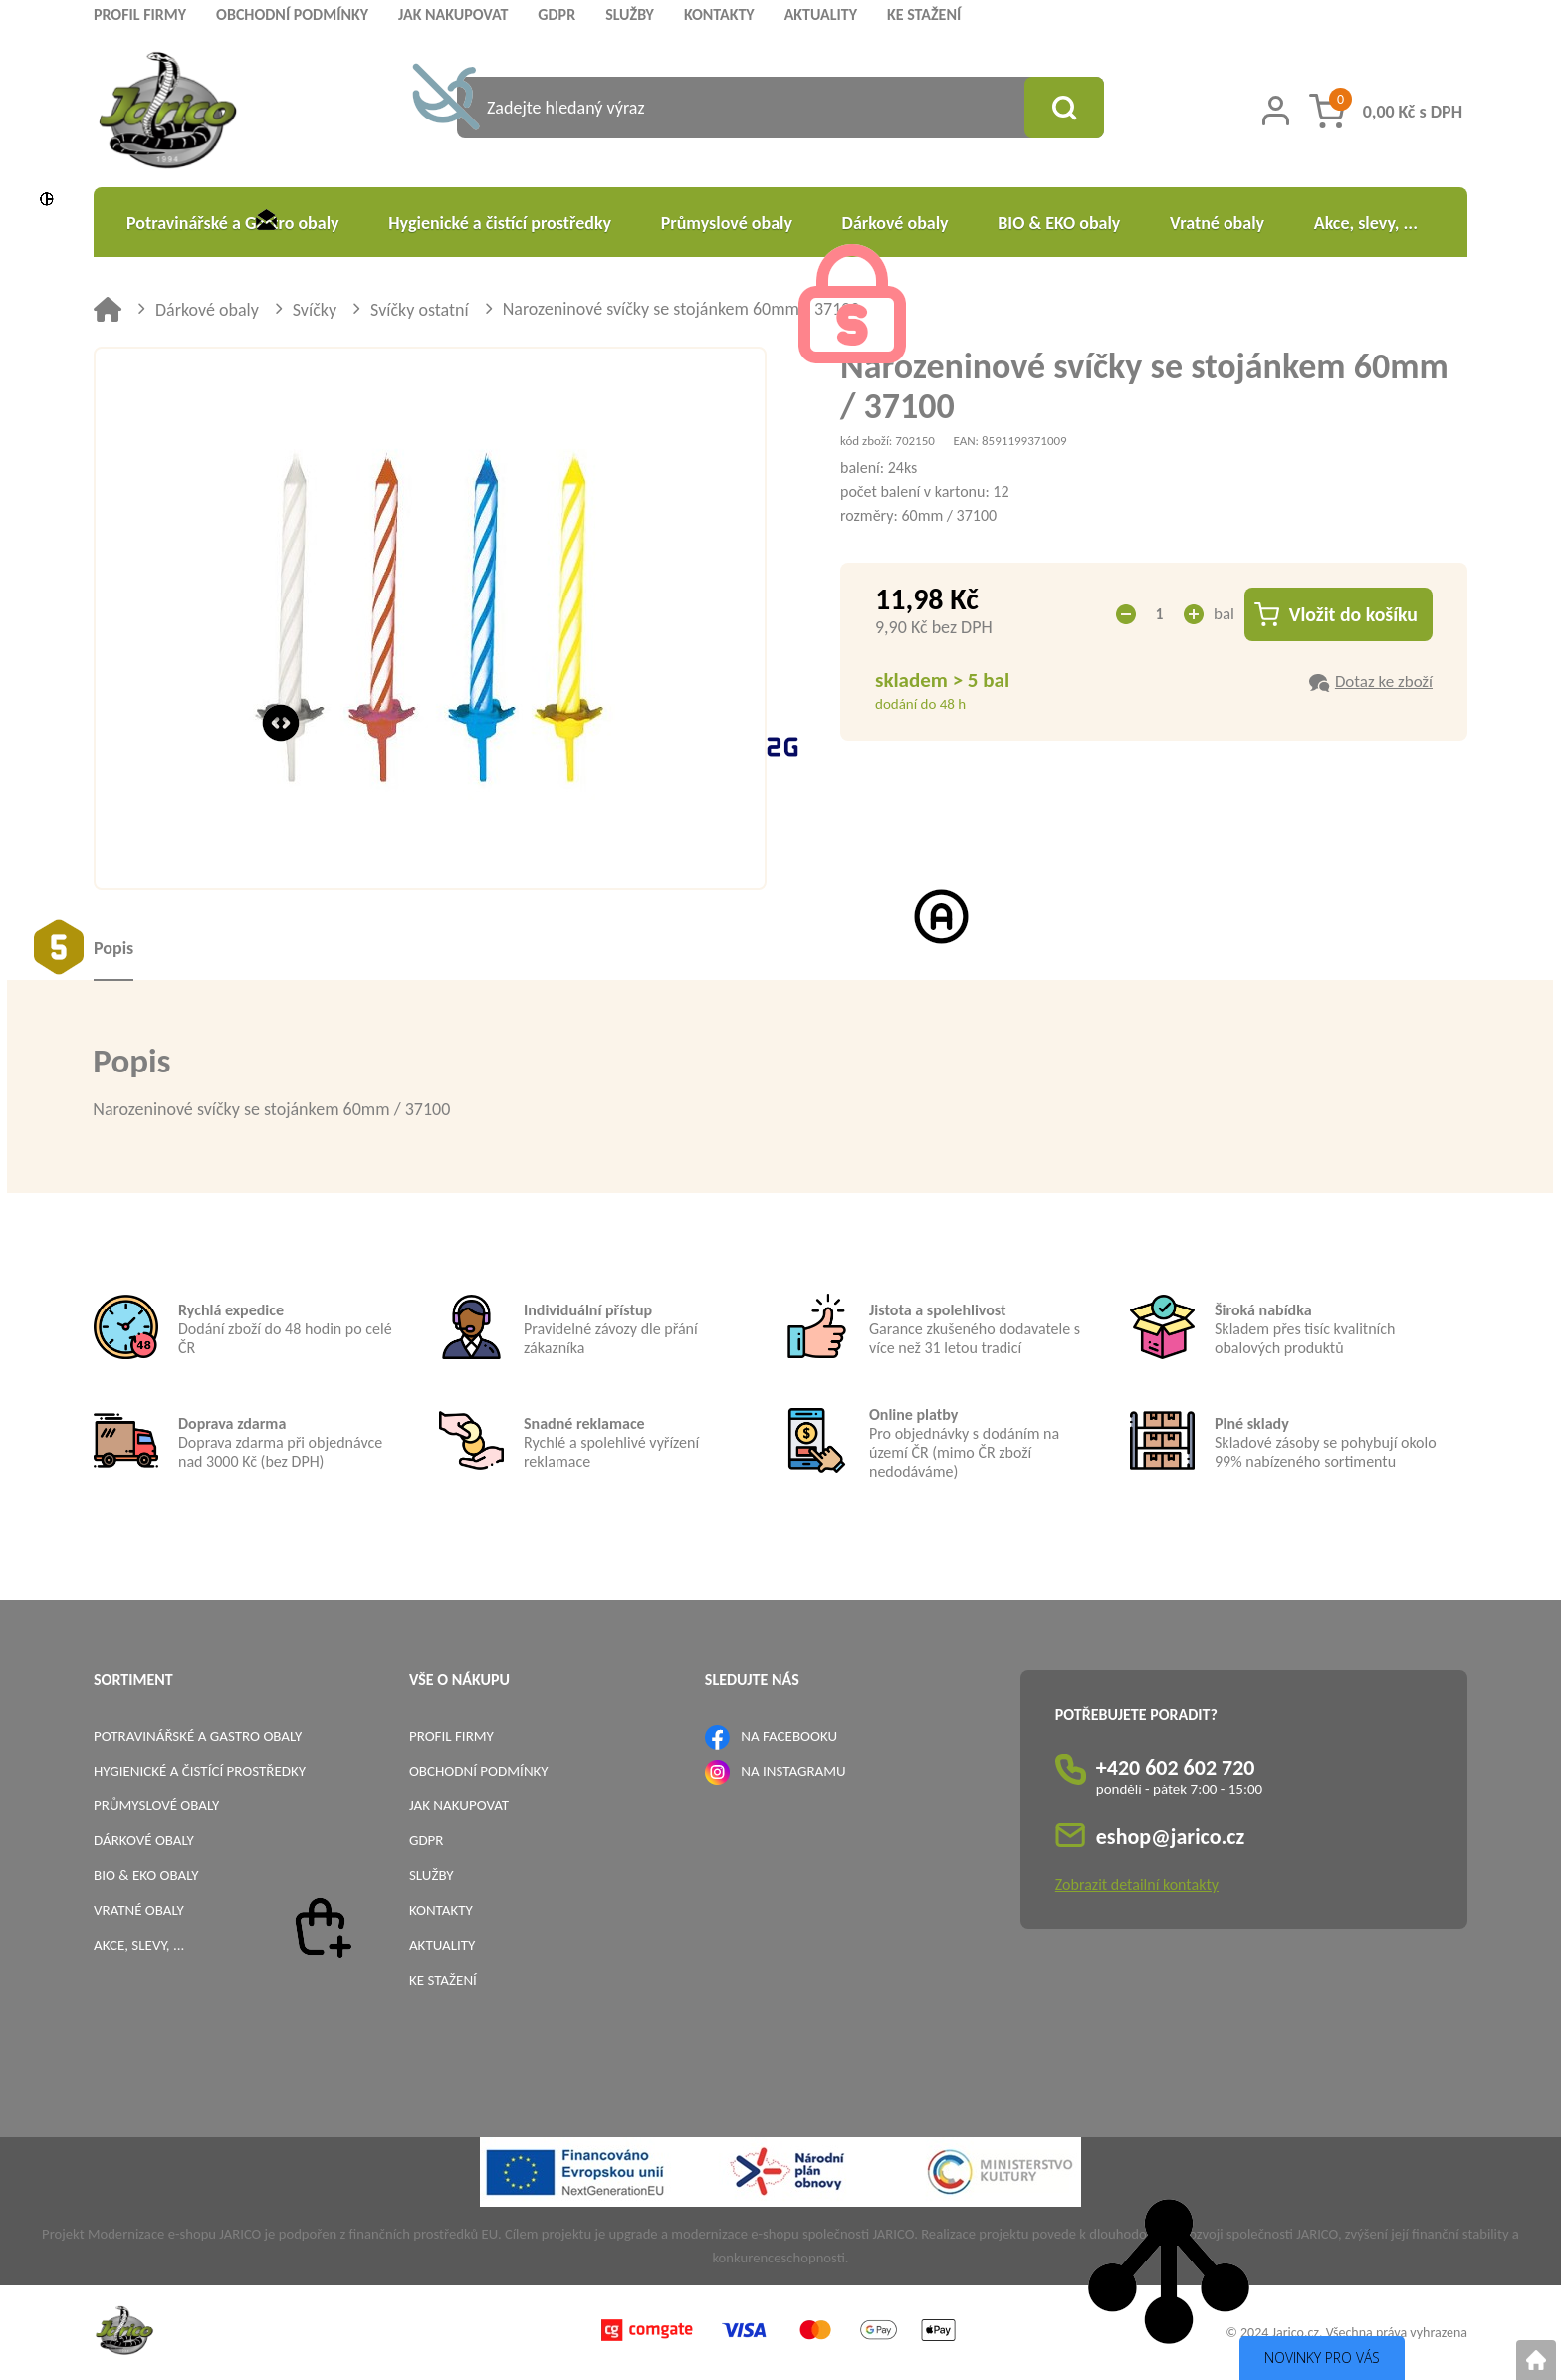  I want to click on disable spicy food filter, so click(446, 97).